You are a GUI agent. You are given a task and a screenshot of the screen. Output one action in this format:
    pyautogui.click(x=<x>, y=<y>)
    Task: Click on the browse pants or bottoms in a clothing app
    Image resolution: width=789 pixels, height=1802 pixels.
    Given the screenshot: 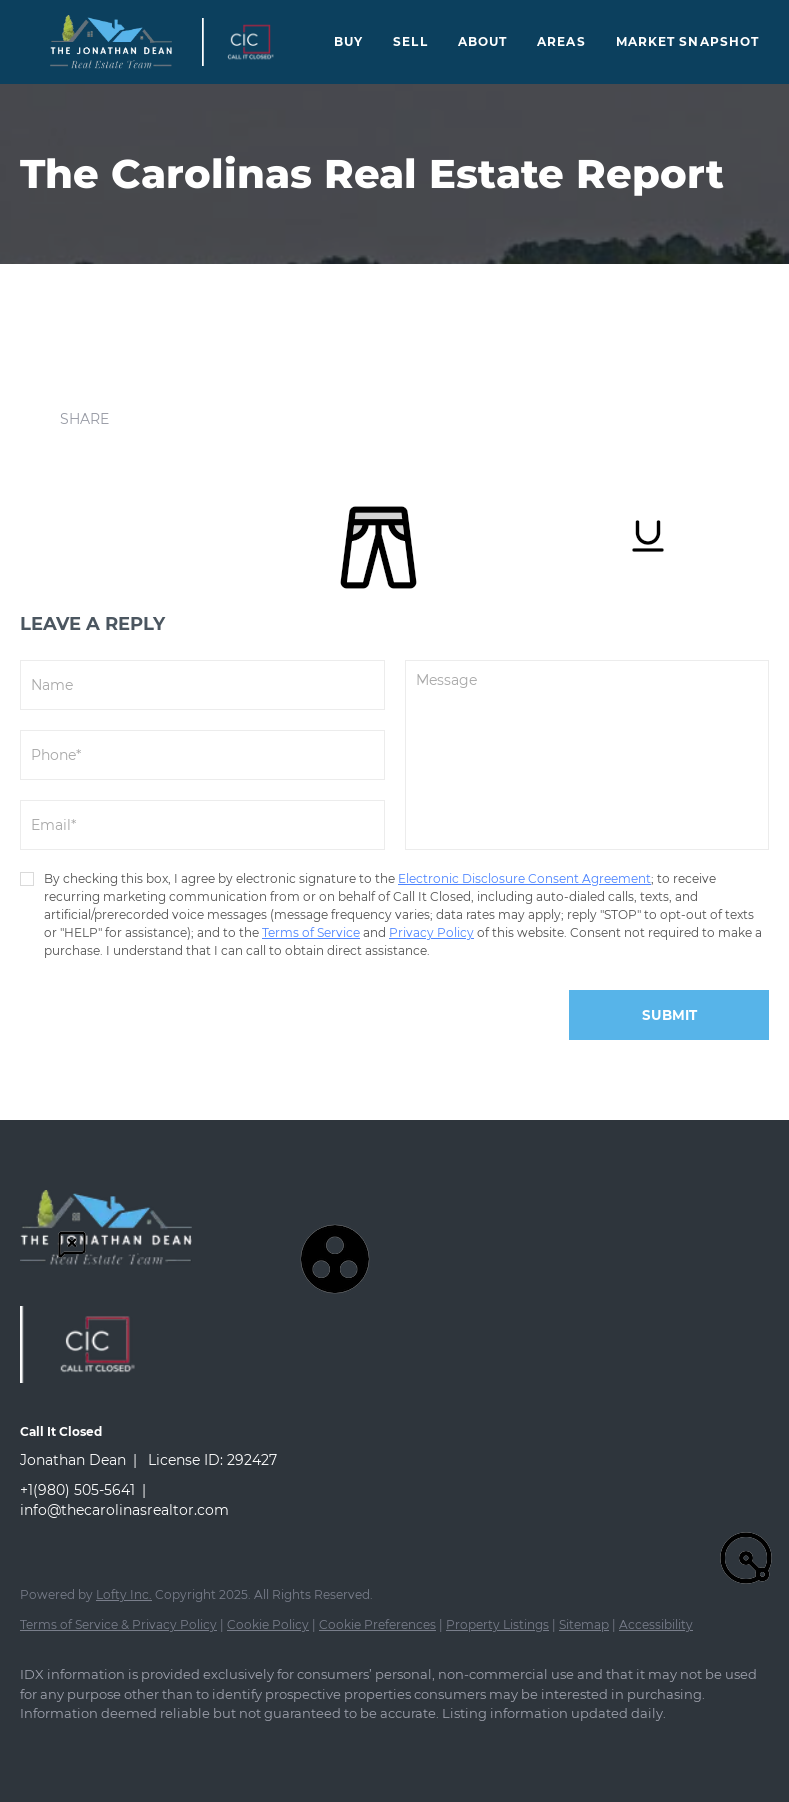 What is the action you would take?
    pyautogui.click(x=378, y=547)
    